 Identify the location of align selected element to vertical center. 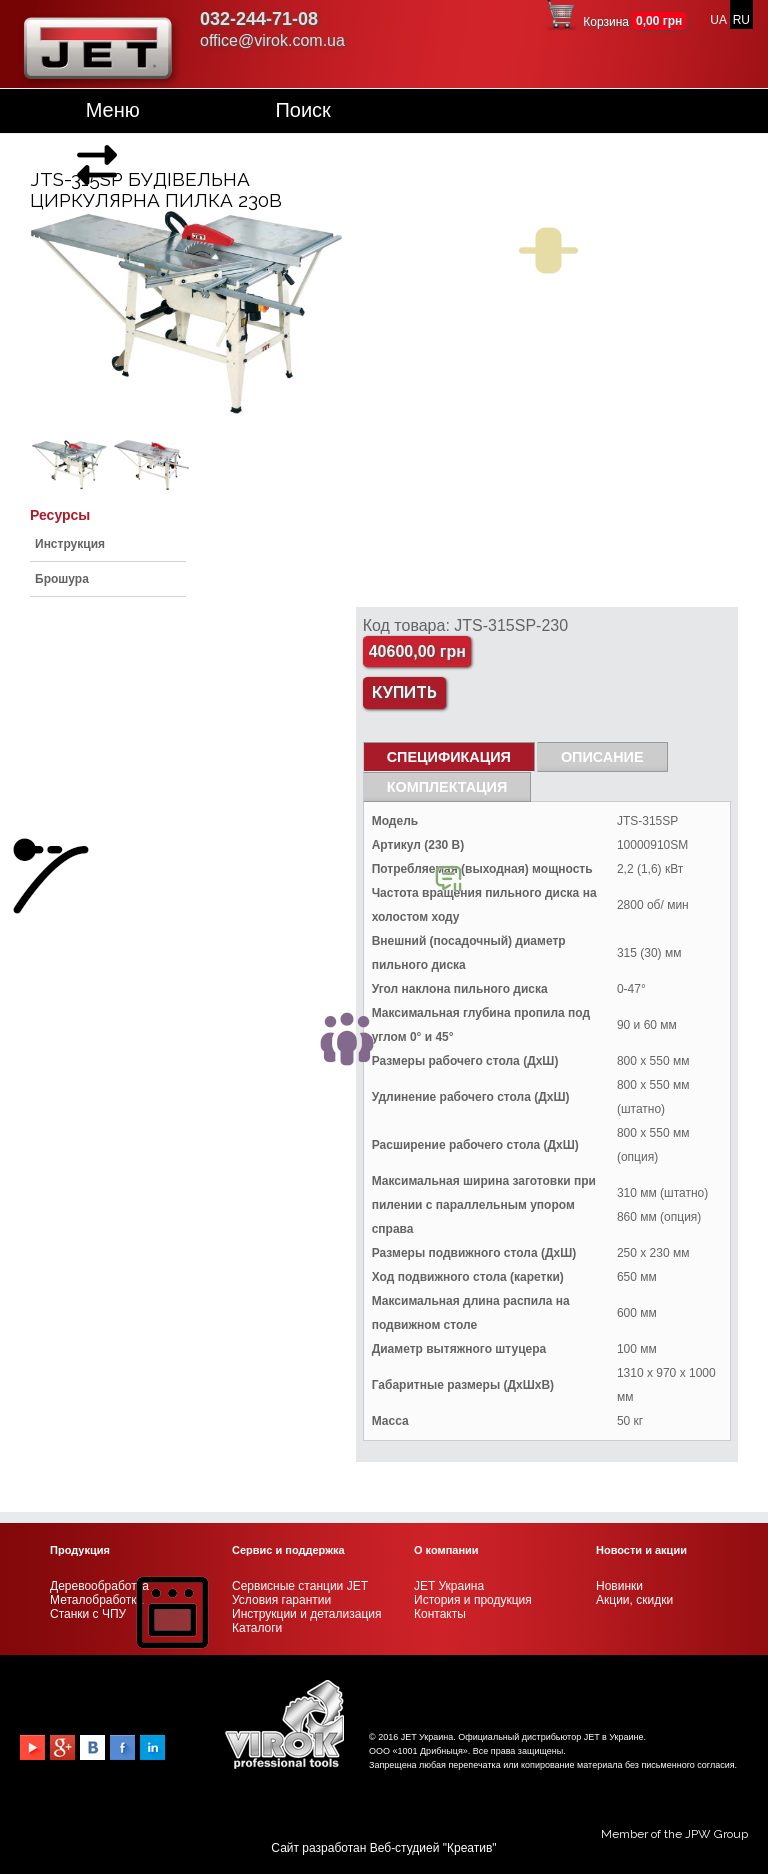
(548, 250).